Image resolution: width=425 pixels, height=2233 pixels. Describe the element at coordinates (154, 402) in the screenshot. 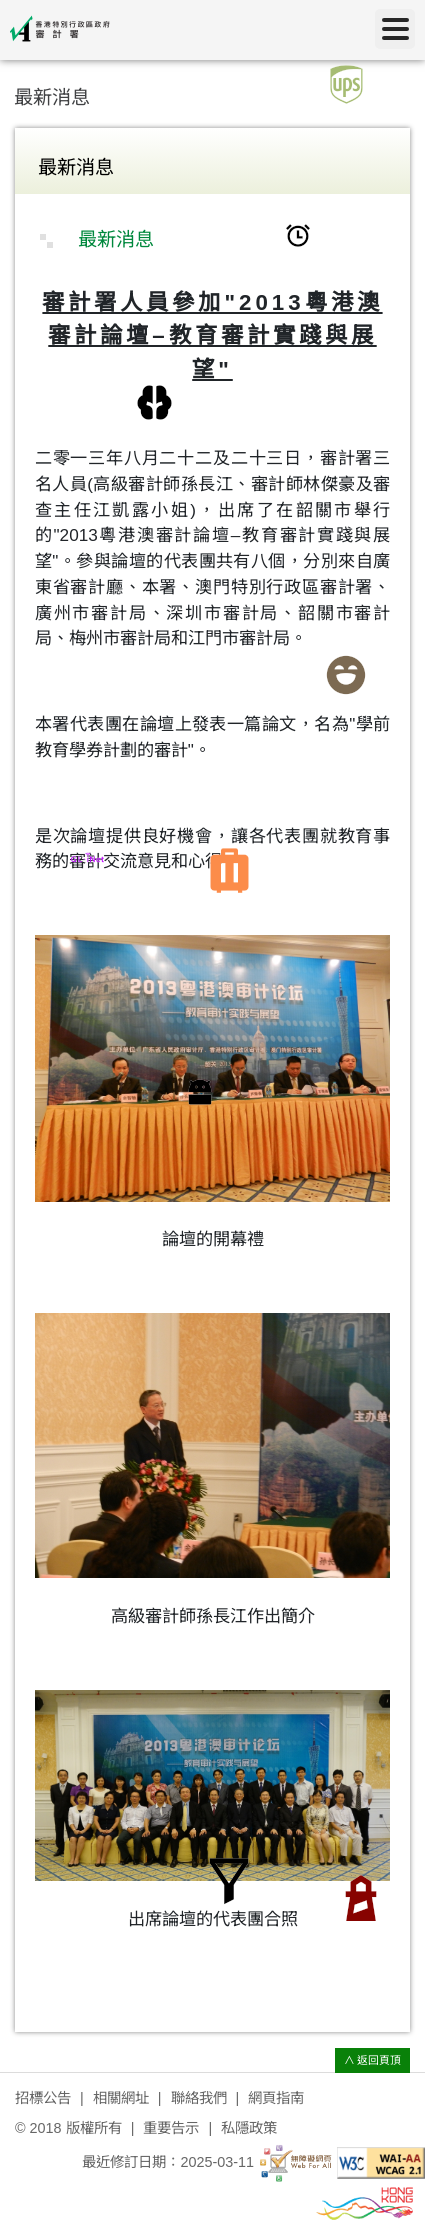

I see `access AI or smart features` at that location.